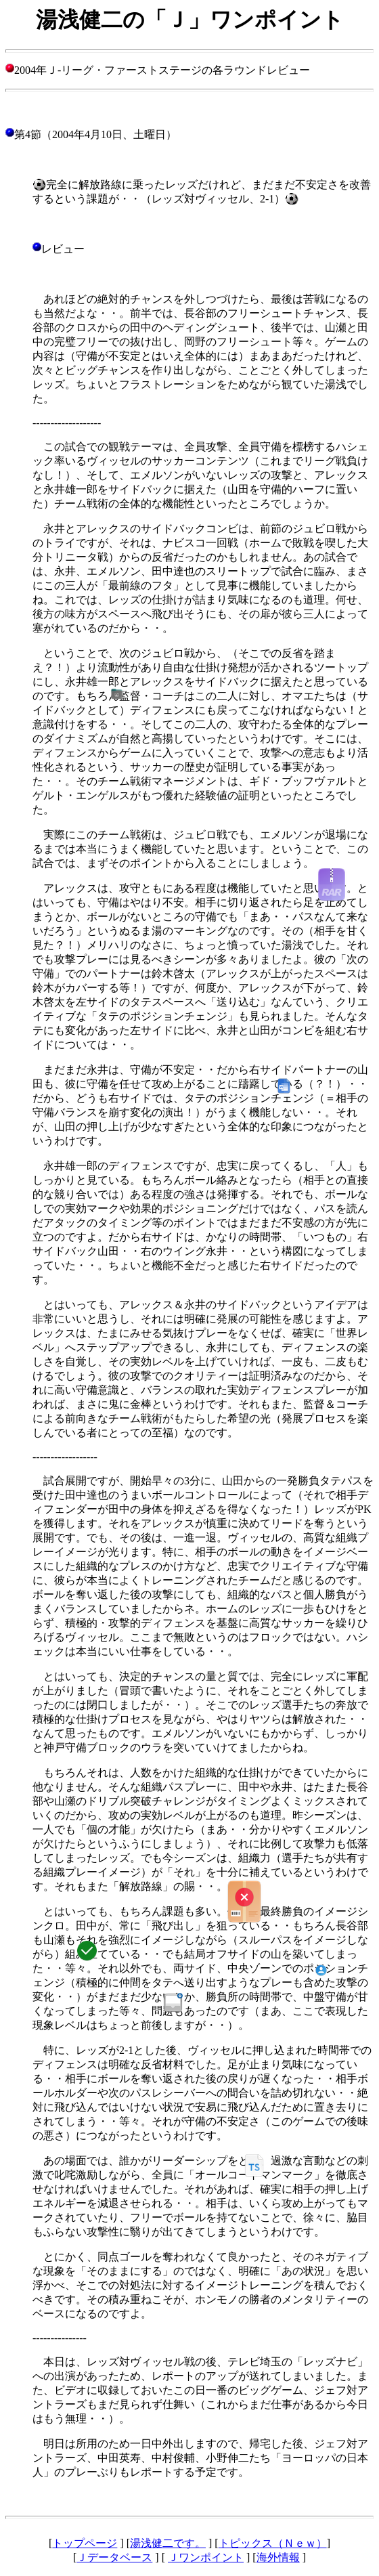 Image resolution: width=379 pixels, height=2576 pixels. Describe the element at coordinates (173, 2002) in the screenshot. I see `move message to inbox` at that location.